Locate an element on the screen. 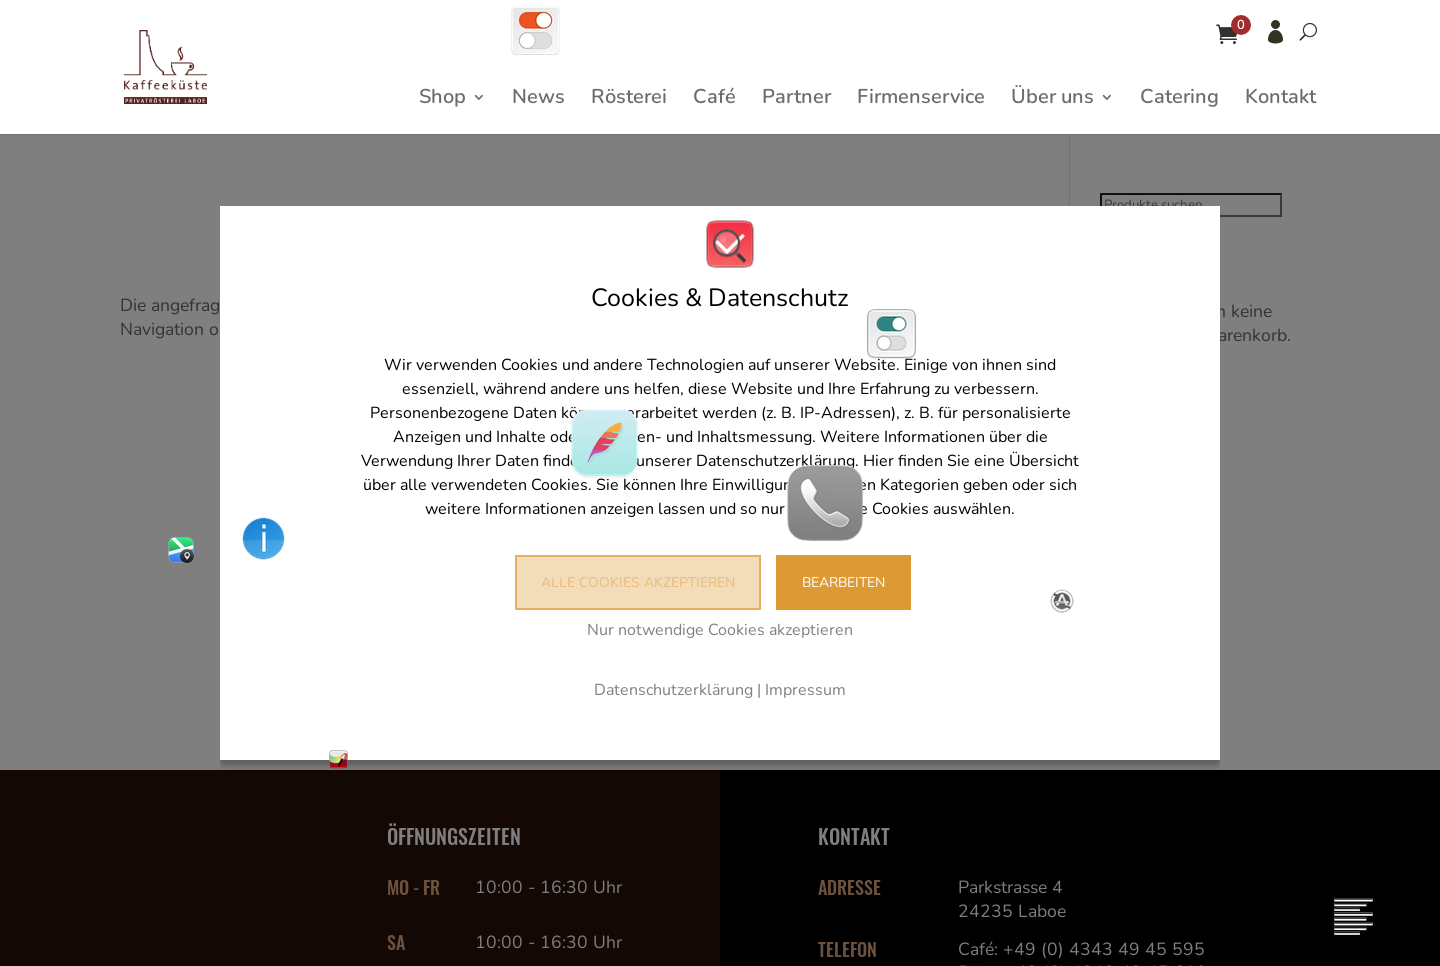 The height and width of the screenshot is (966, 1440). indicates informational message or status is located at coordinates (263, 538).